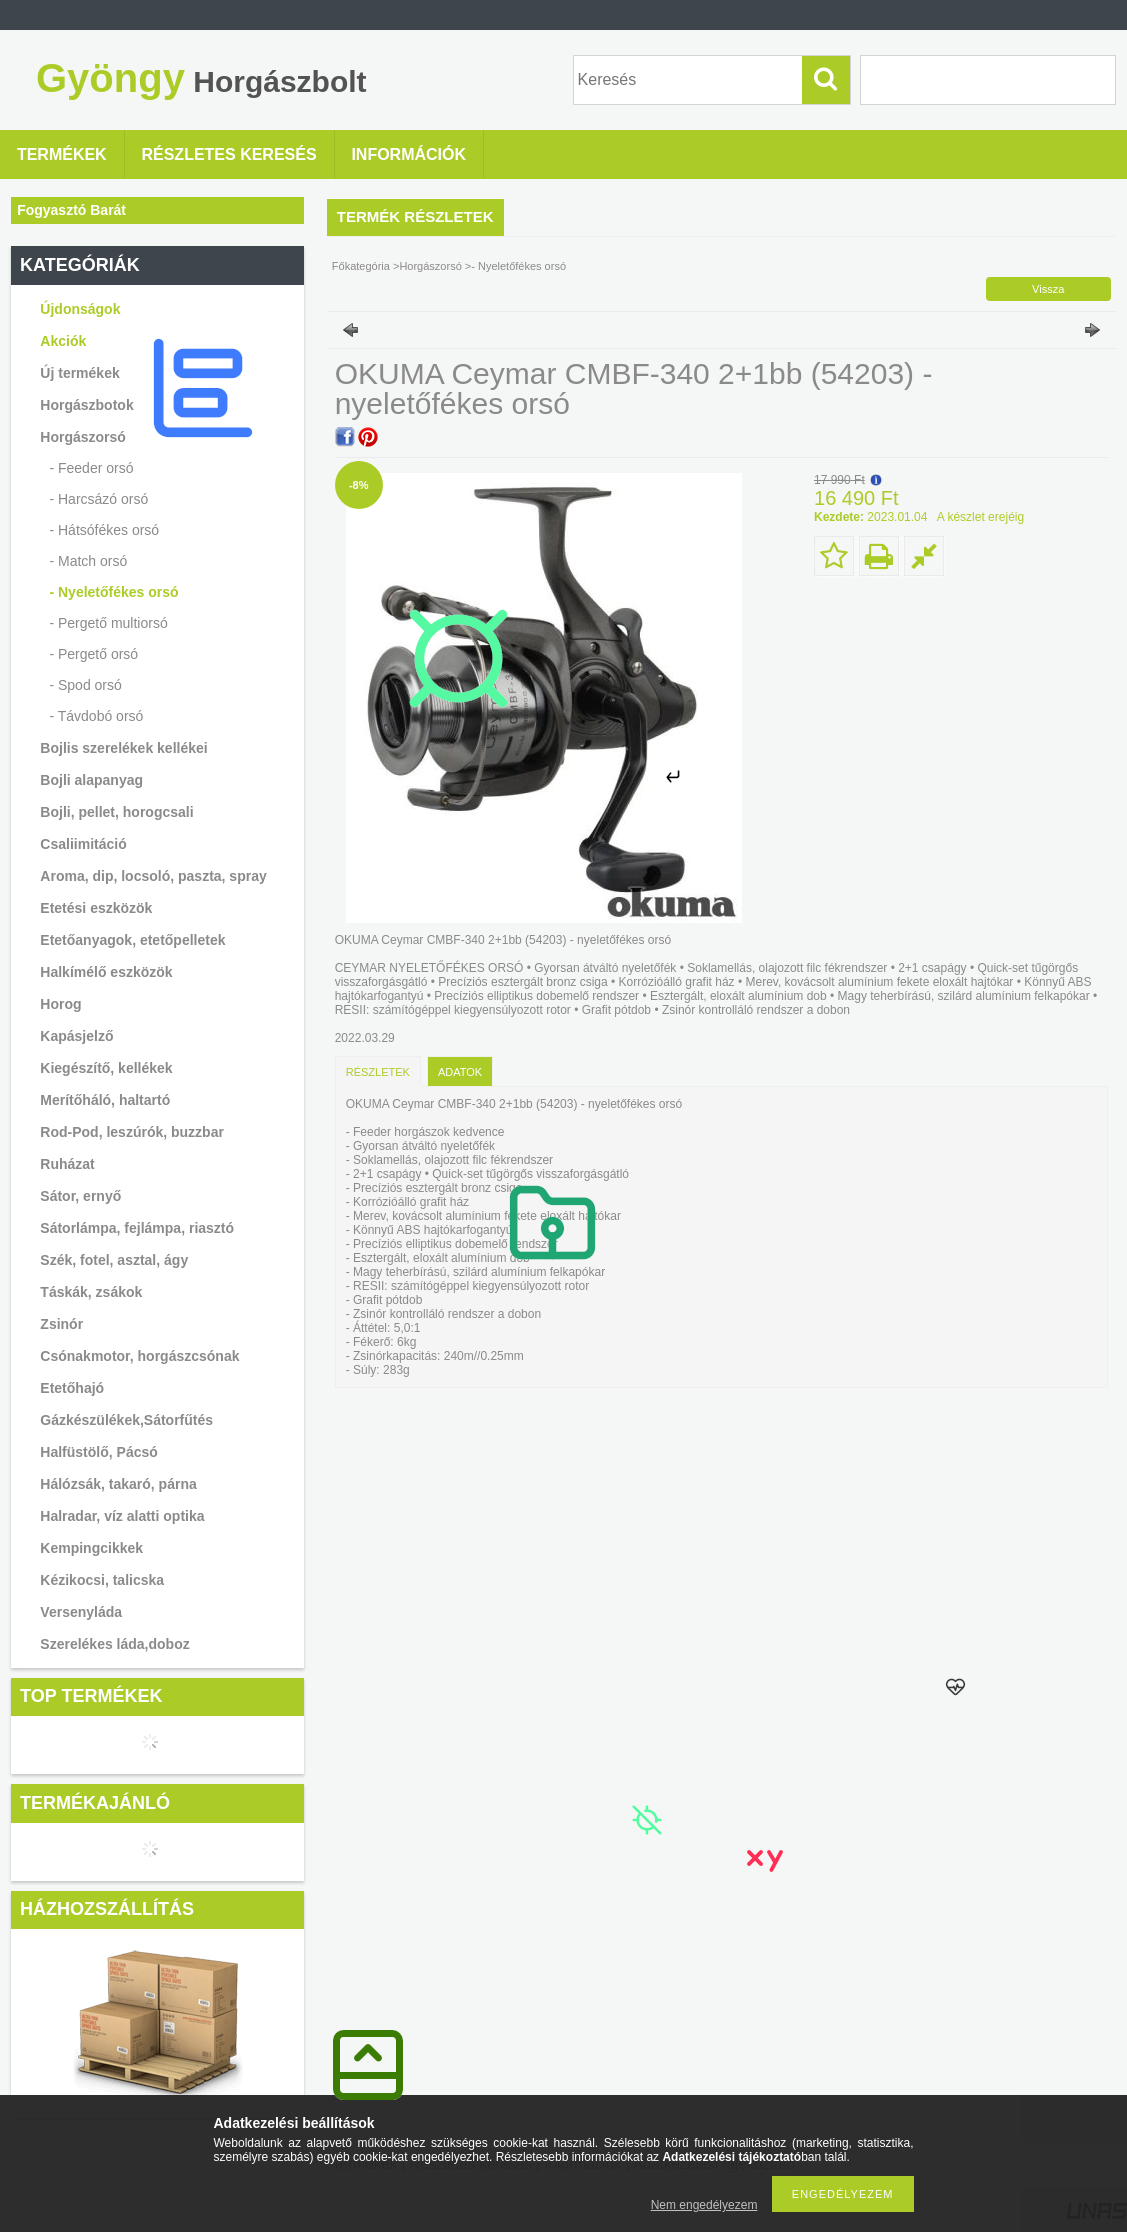 This screenshot has width=1127, height=2232. Describe the element at coordinates (552, 1224) in the screenshot. I see `navigate to root directory` at that location.